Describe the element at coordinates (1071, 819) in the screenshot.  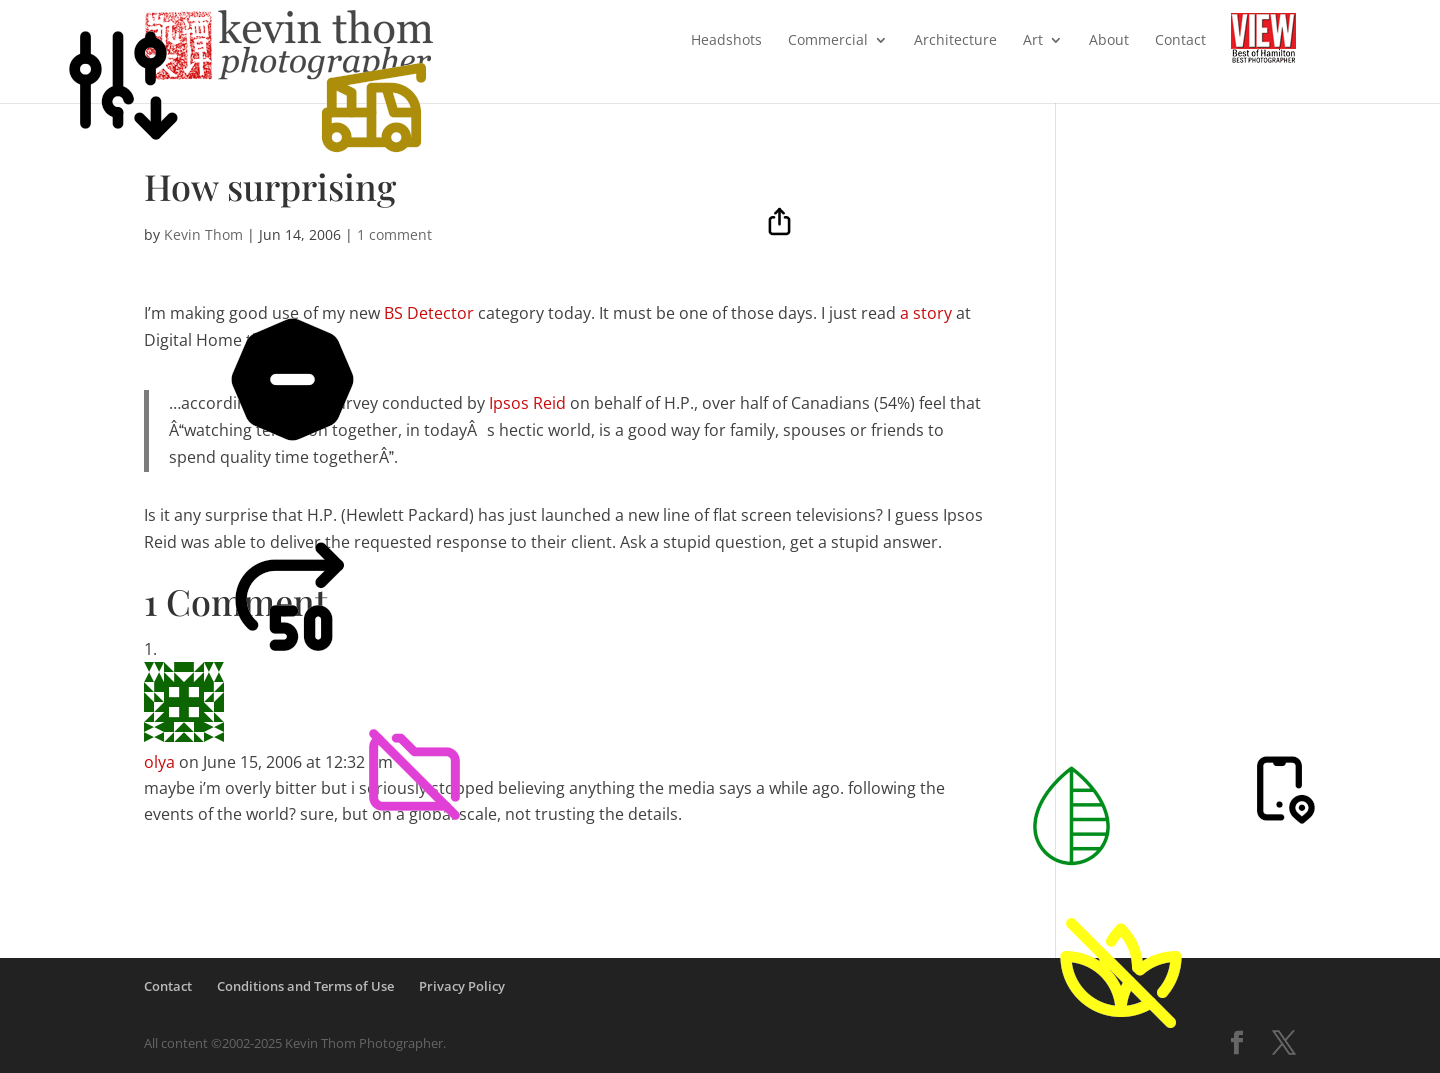
I see `adjust color saturation or fill level` at that location.